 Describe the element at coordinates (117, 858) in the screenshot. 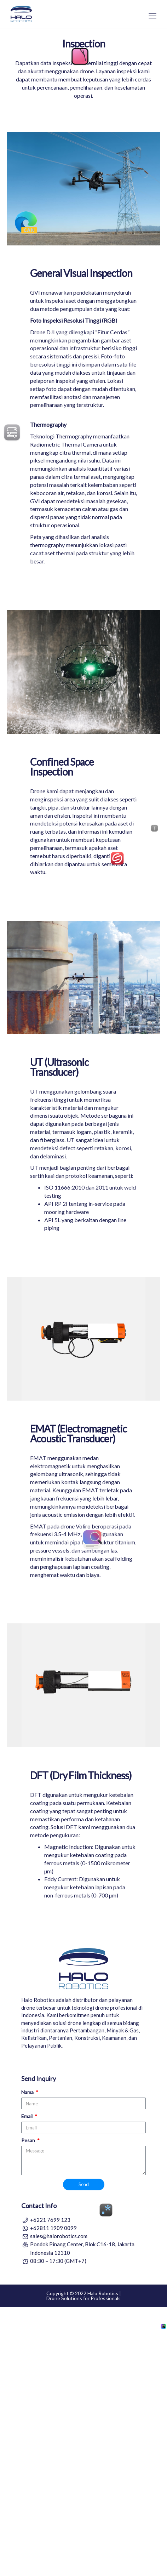

I see `open smash file transfer app` at that location.